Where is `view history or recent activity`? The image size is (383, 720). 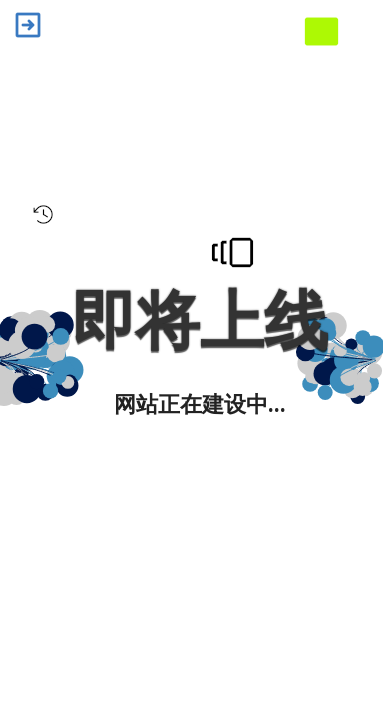
view history or recent activity is located at coordinates (43, 214).